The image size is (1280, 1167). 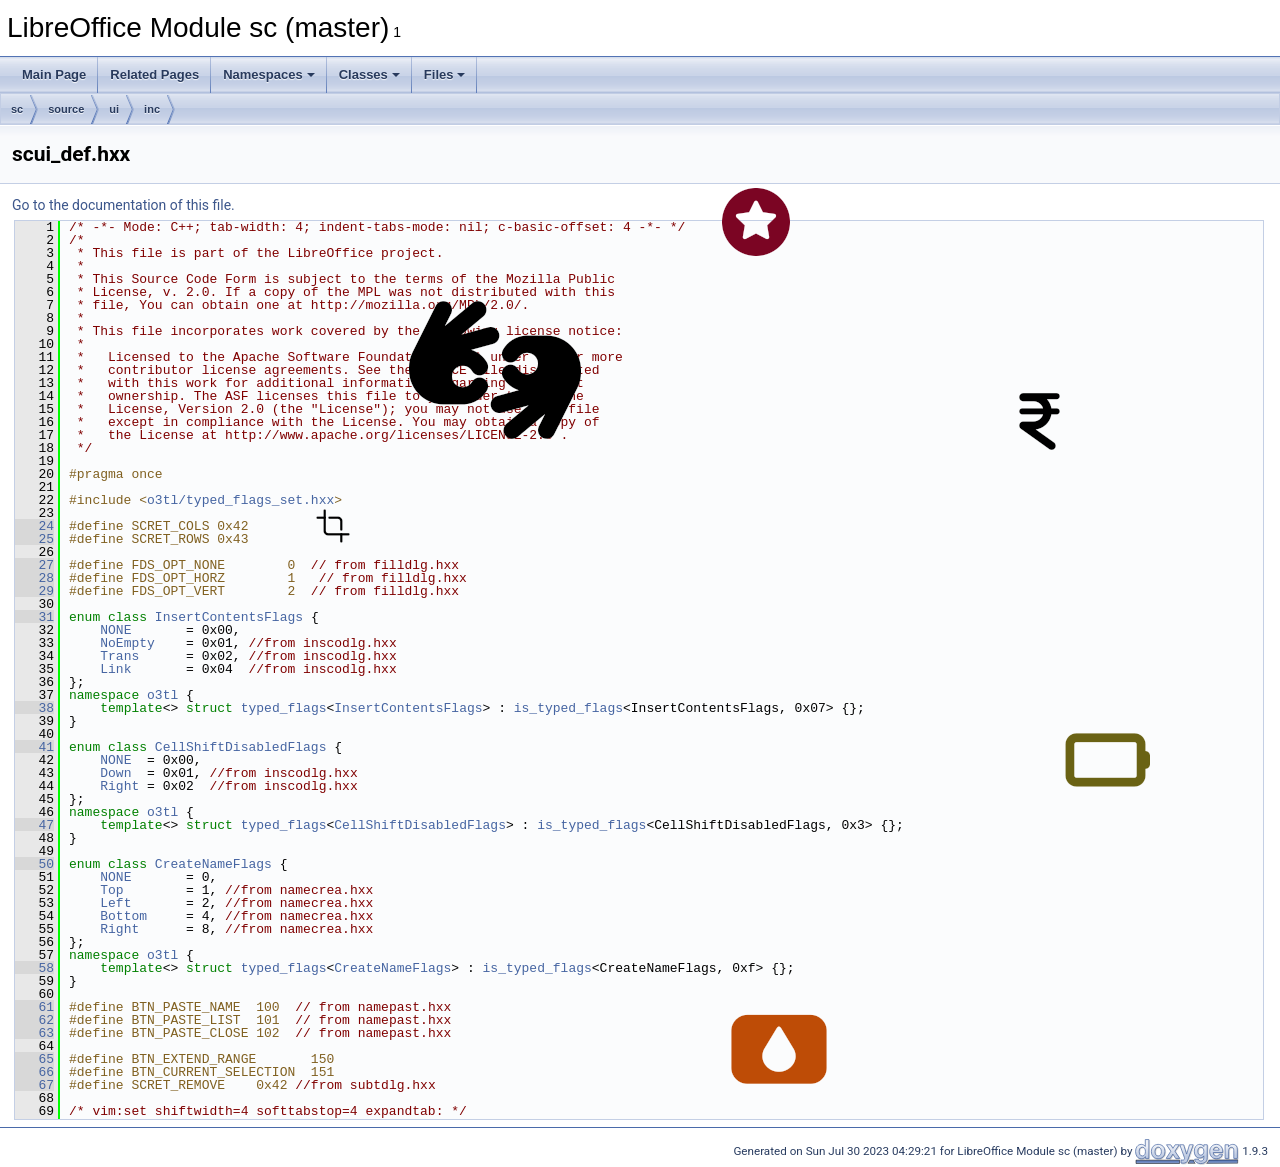 What do you see at coordinates (495, 370) in the screenshot?
I see `access ASL interpretation services` at bounding box center [495, 370].